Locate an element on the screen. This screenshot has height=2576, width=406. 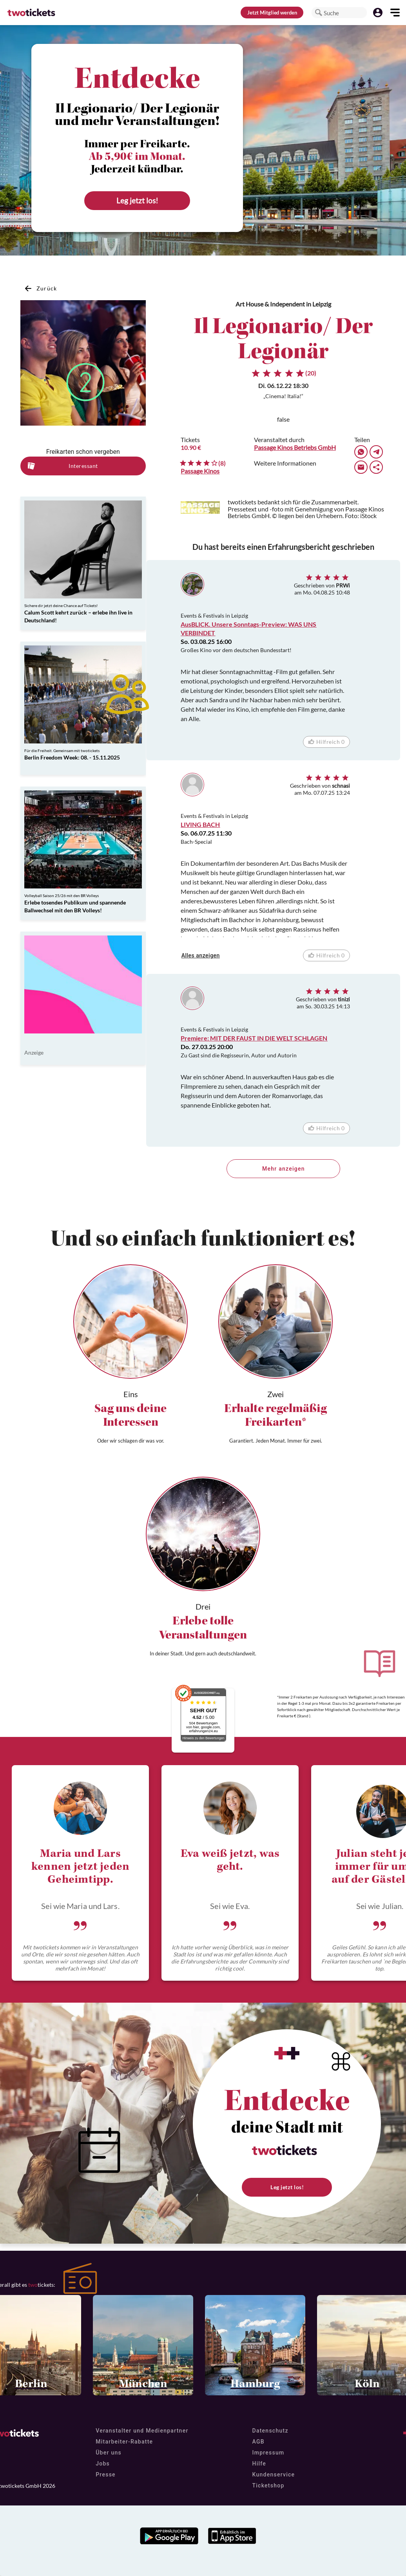
open radio or audio streaming is located at coordinates (80, 2281).